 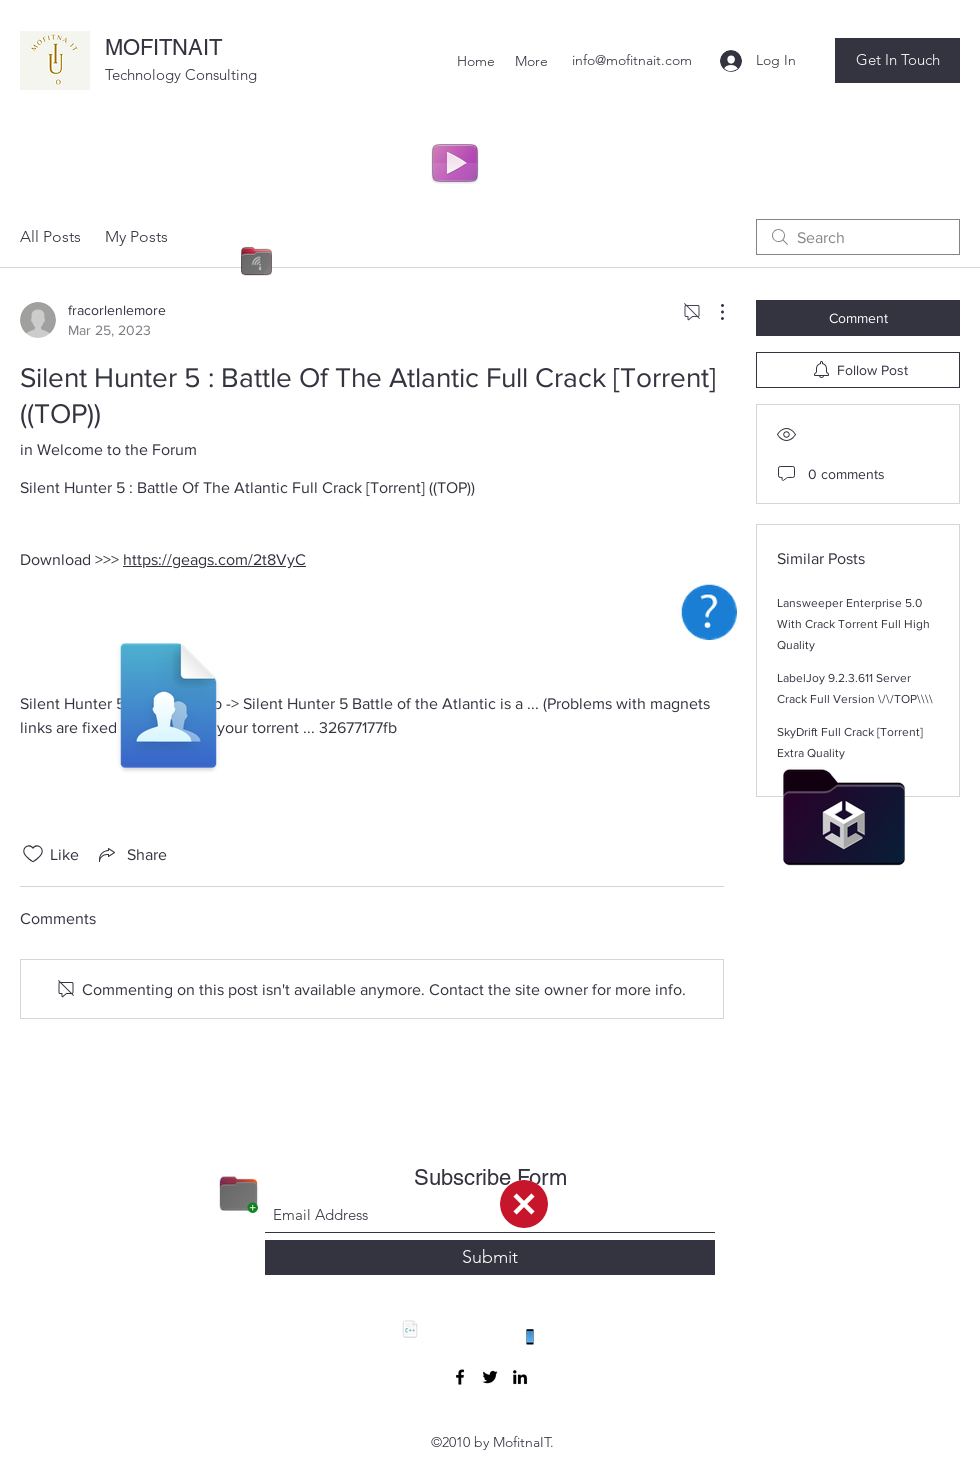 What do you see at coordinates (256, 260) in the screenshot?
I see `folder synced with insync cloud service` at bounding box center [256, 260].